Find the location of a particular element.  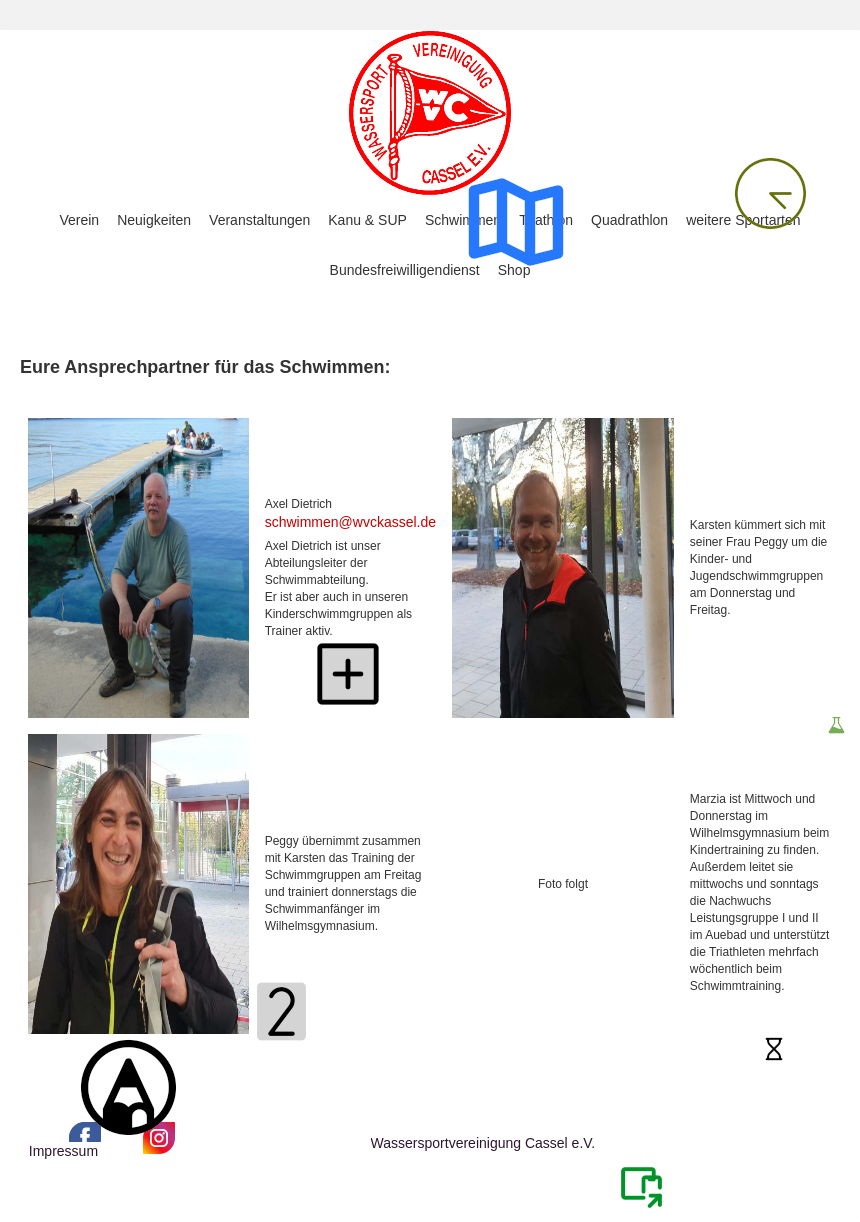

share content across devices is located at coordinates (641, 1185).